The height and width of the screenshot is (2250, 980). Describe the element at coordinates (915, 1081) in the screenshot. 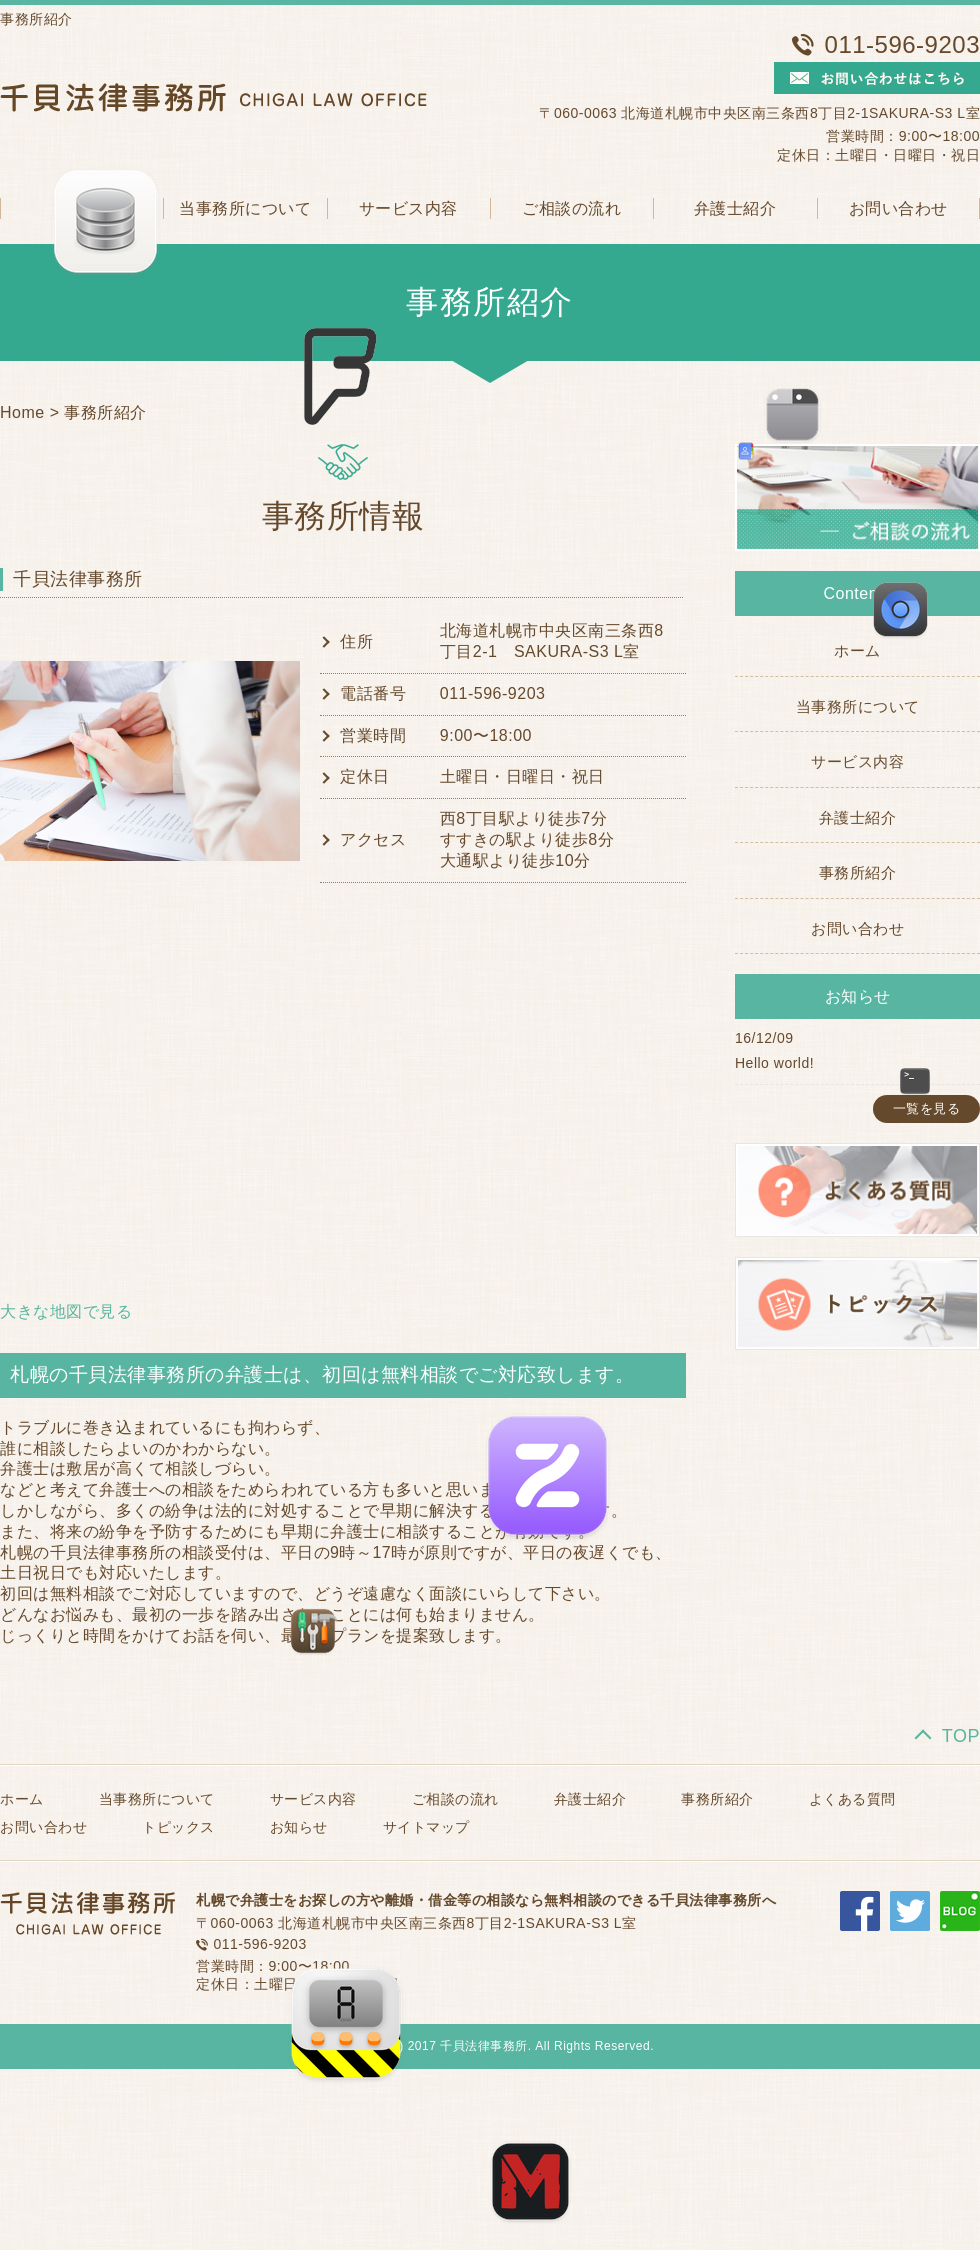

I see `open the terminal application` at that location.